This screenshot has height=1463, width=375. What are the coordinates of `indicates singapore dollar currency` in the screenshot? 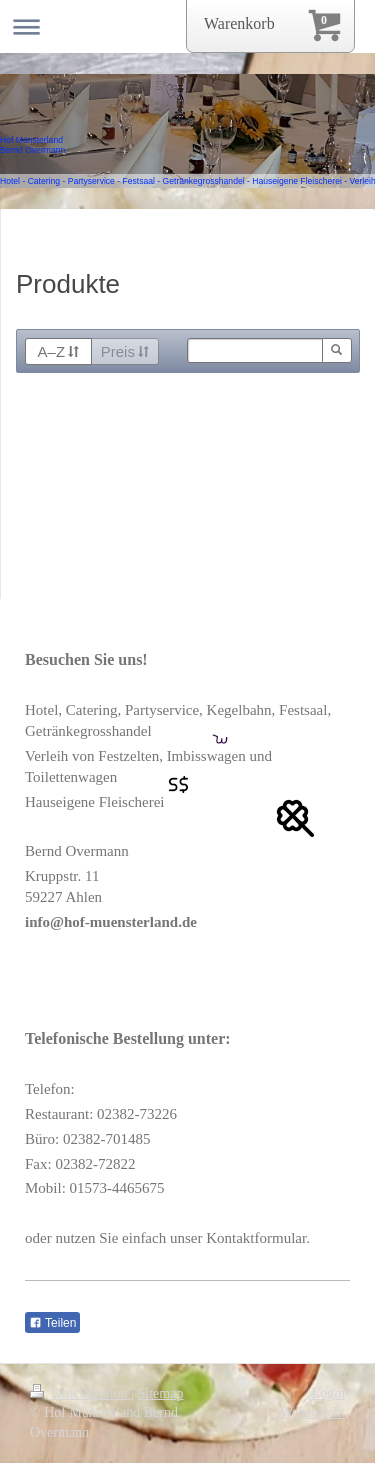 It's located at (178, 784).